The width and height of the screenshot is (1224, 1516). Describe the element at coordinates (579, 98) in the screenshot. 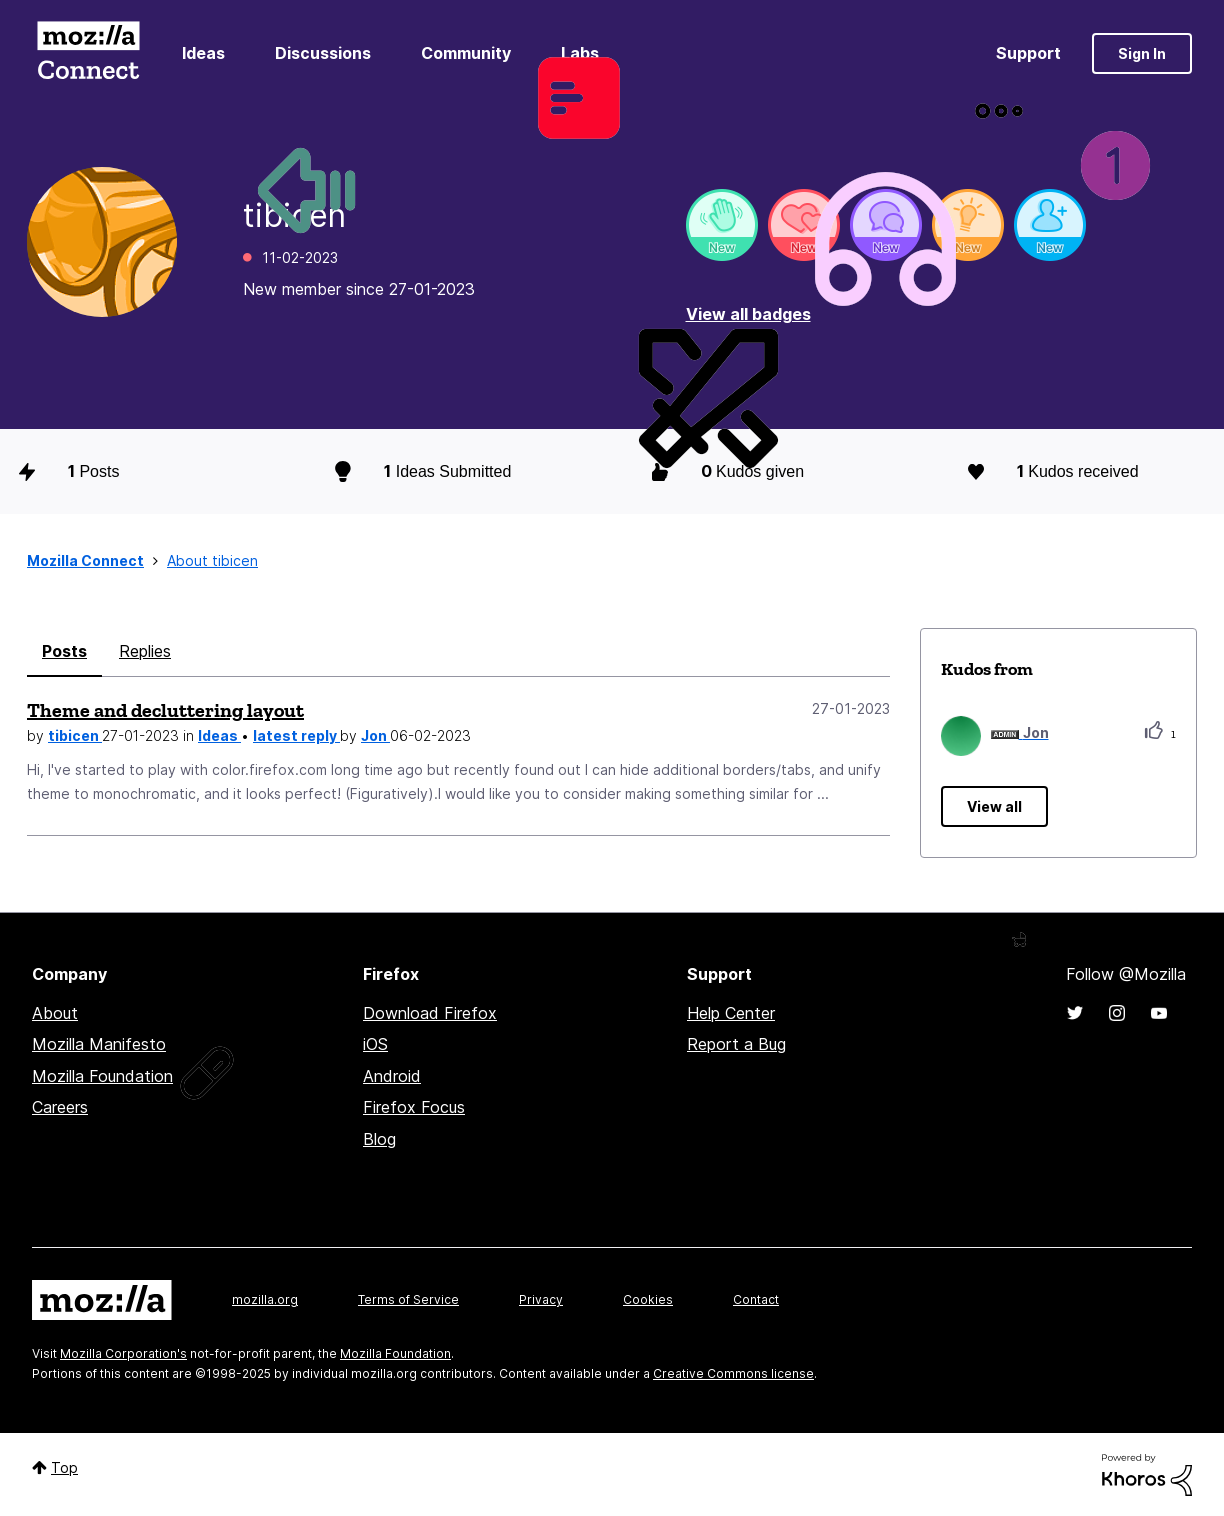

I see `align content to the left, vertically centered` at that location.